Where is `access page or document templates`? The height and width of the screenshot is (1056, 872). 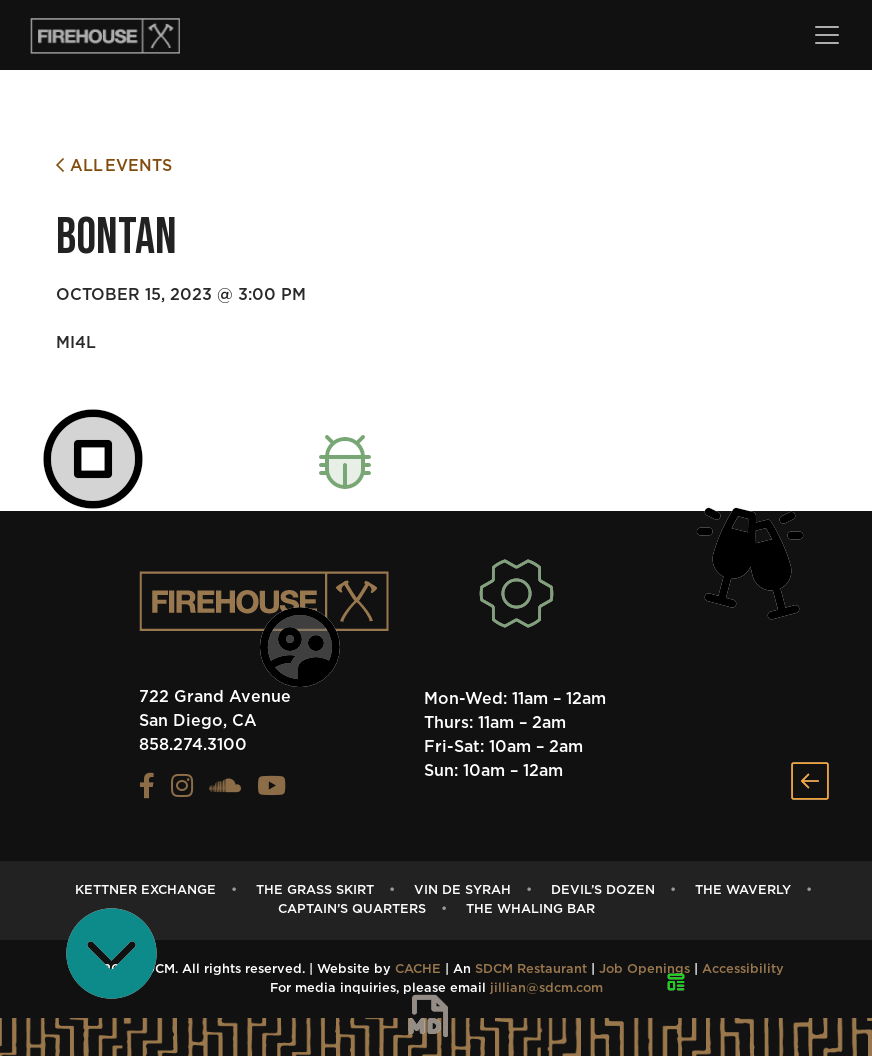 access page or document templates is located at coordinates (676, 982).